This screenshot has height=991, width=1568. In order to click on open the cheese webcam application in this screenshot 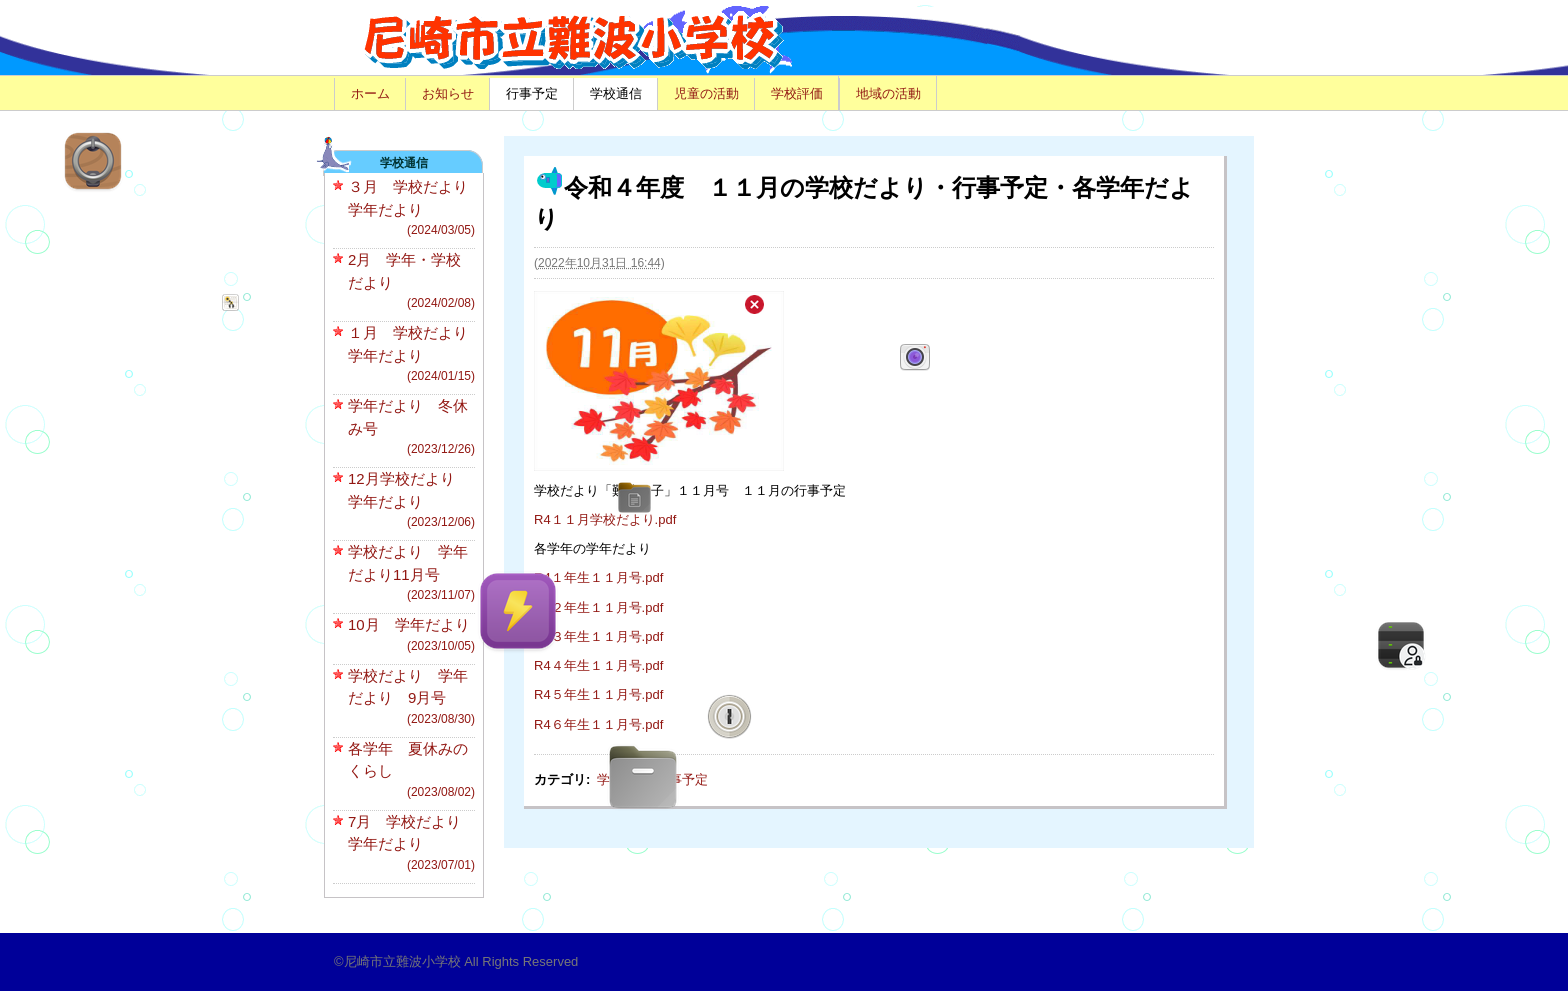, I will do `click(915, 357)`.